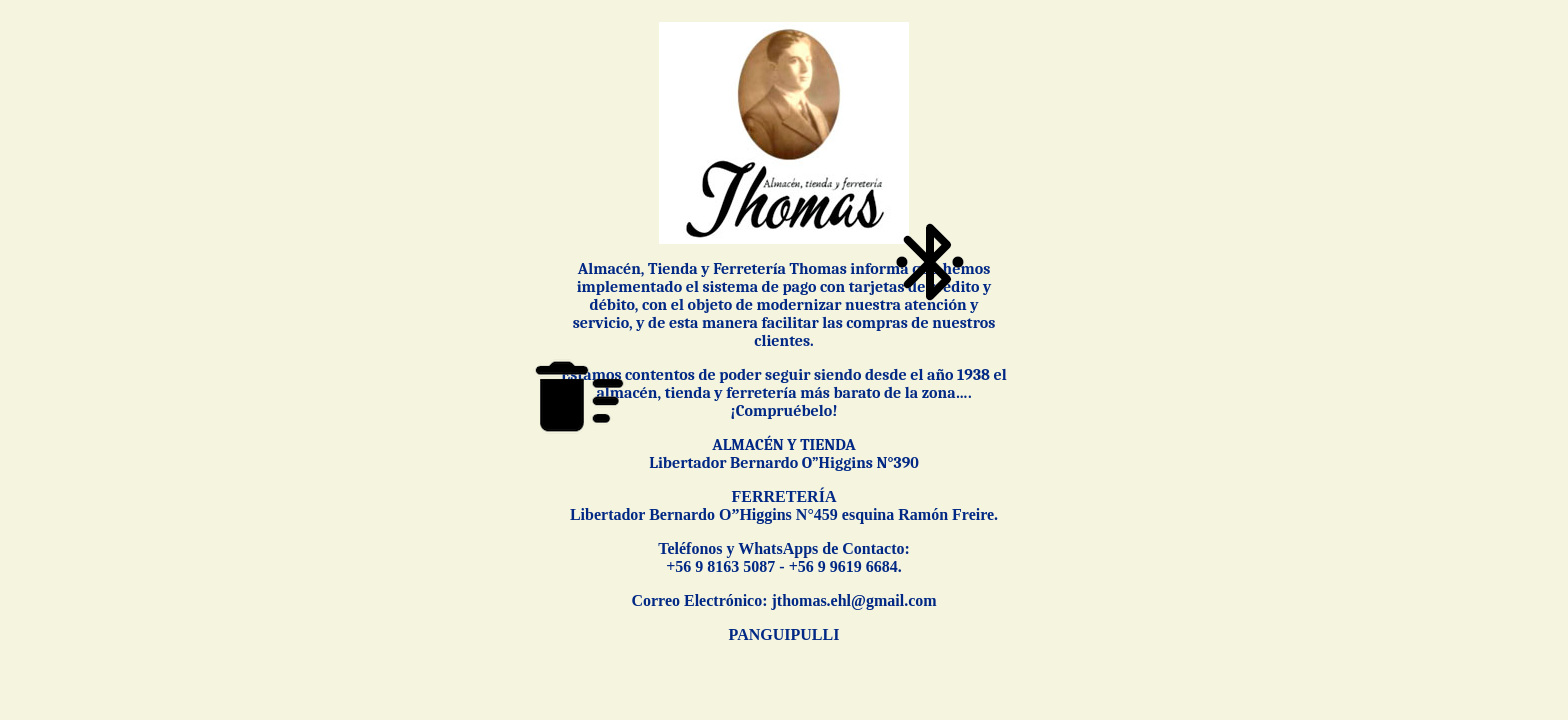 Image resolution: width=1568 pixels, height=720 pixels. What do you see at coordinates (930, 262) in the screenshot?
I see `indicates an active bluetooth connection` at bounding box center [930, 262].